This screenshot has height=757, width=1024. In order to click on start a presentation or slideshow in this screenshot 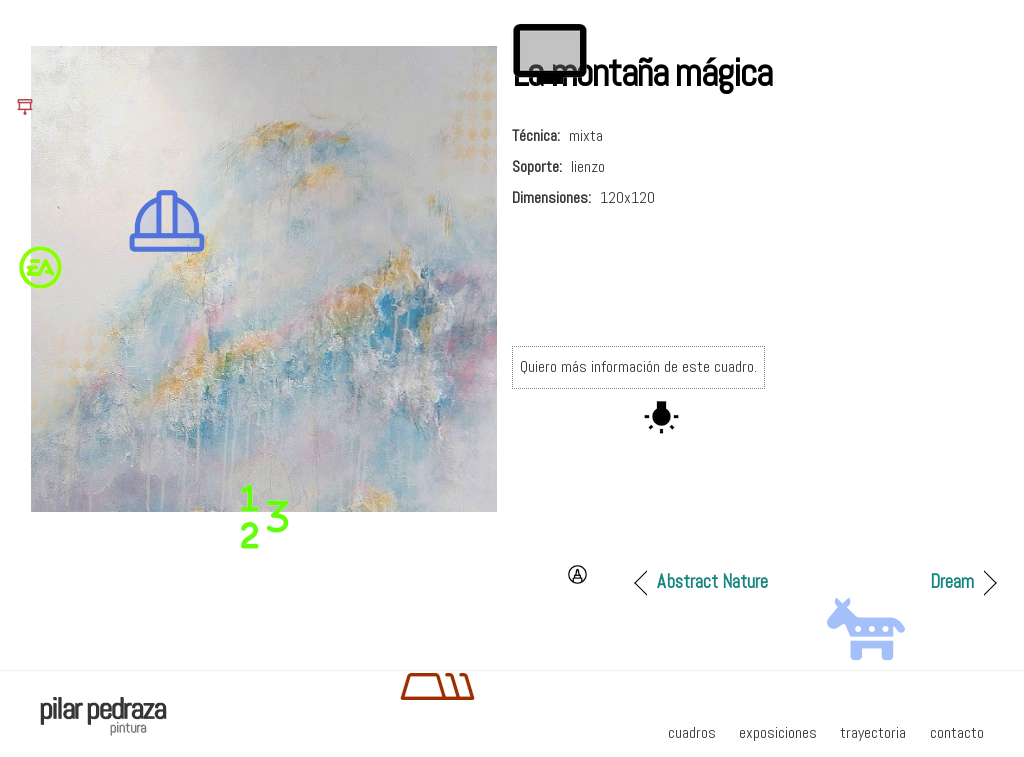, I will do `click(25, 106)`.